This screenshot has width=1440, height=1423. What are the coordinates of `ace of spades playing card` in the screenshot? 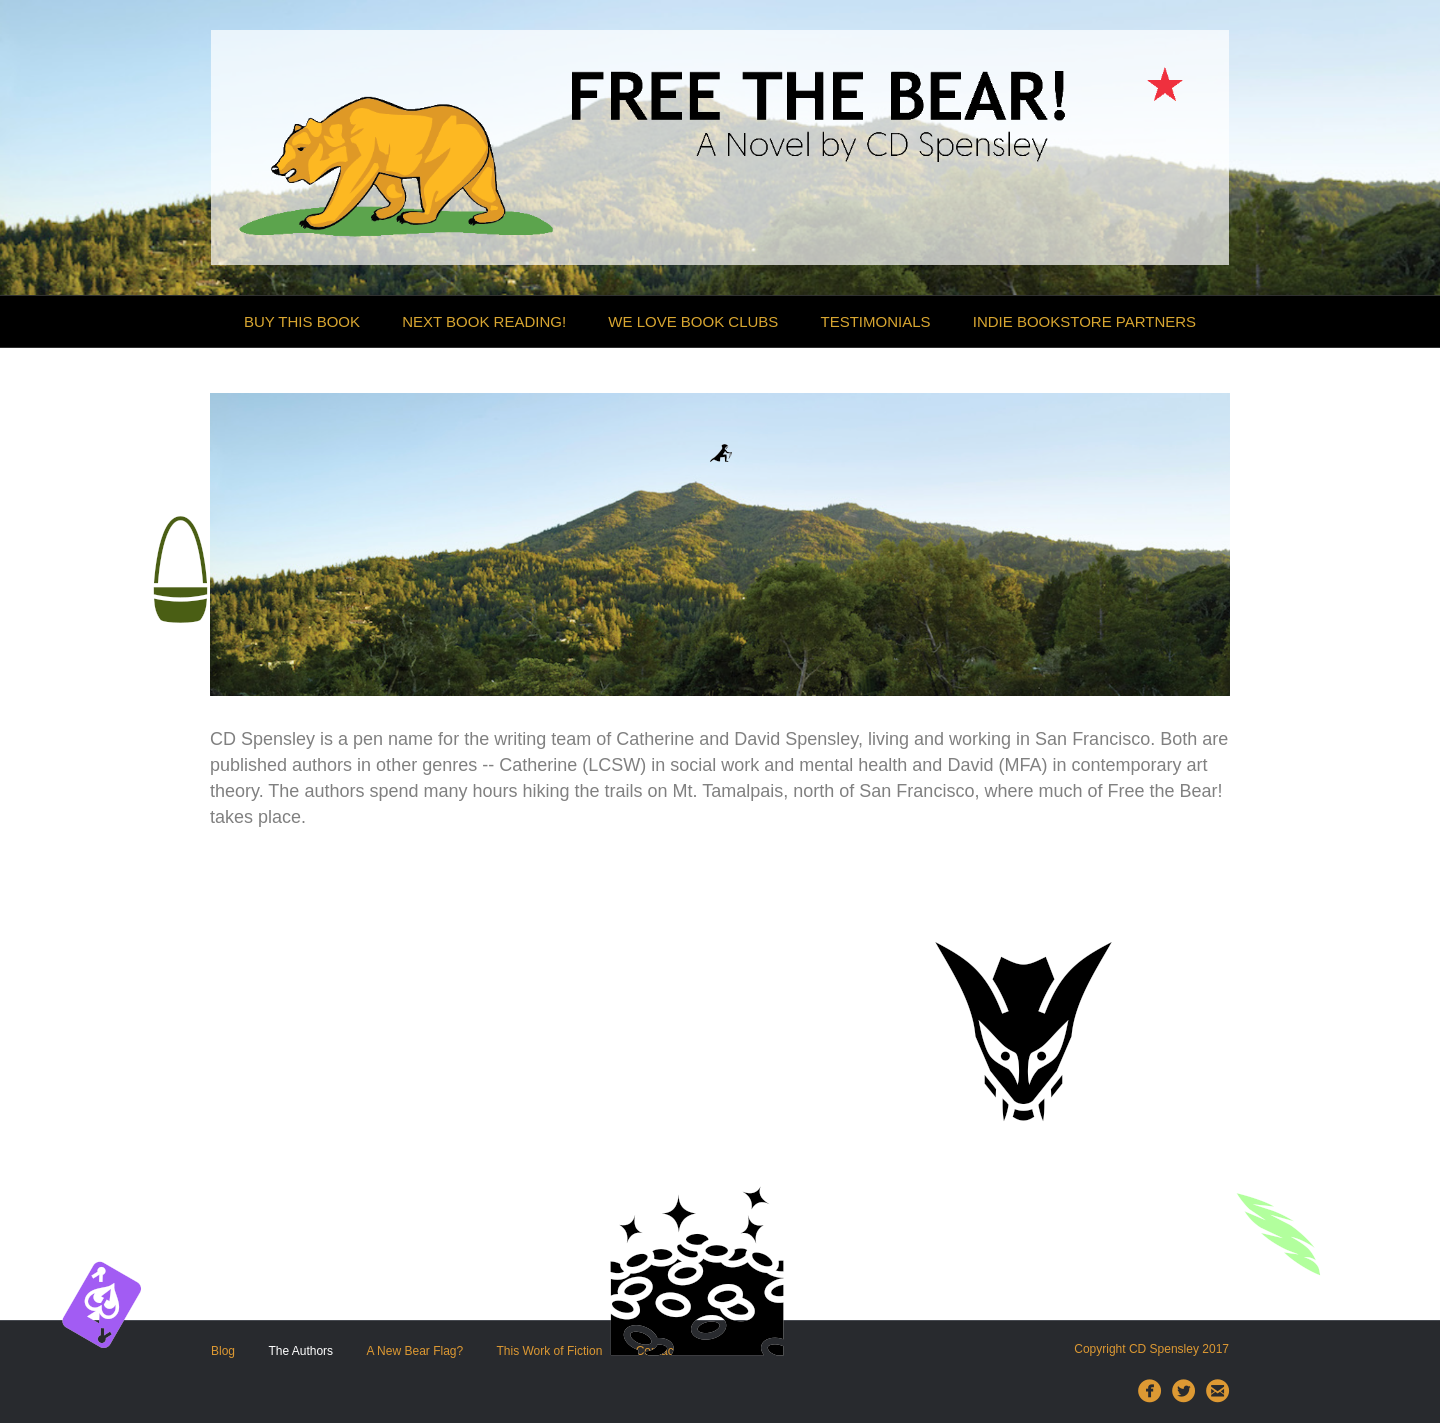 It's located at (101, 1304).